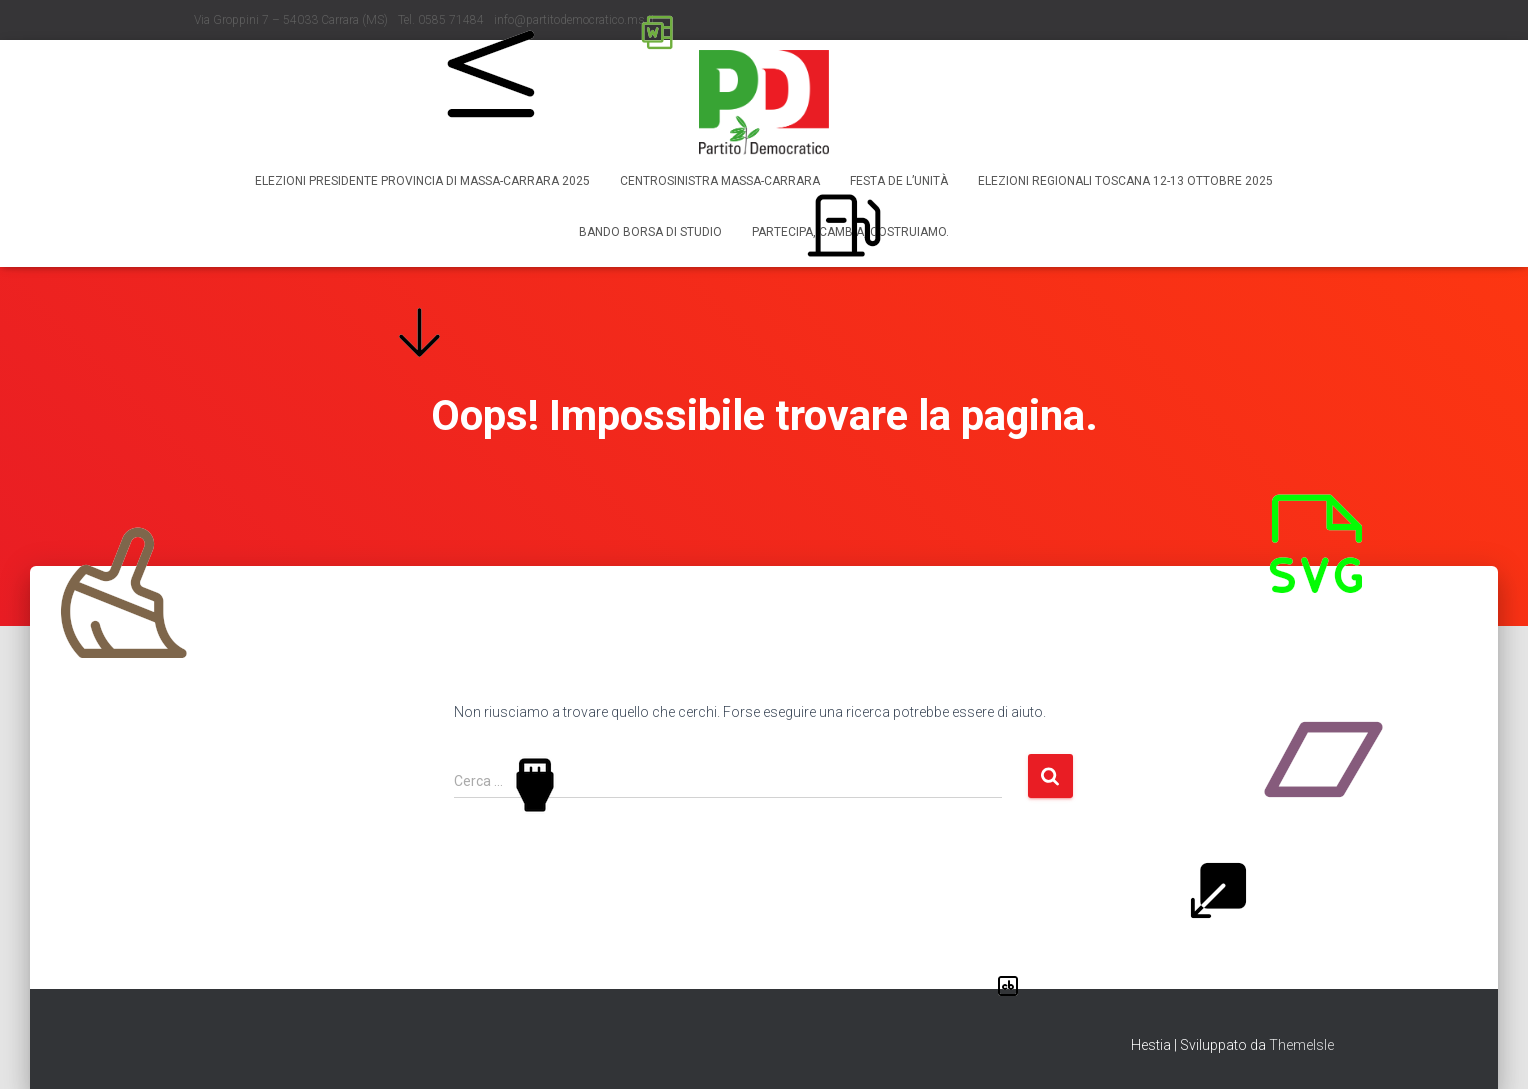  Describe the element at coordinates (535, 785) in the screenshot. I see `configure HDMI input settings` at that location.